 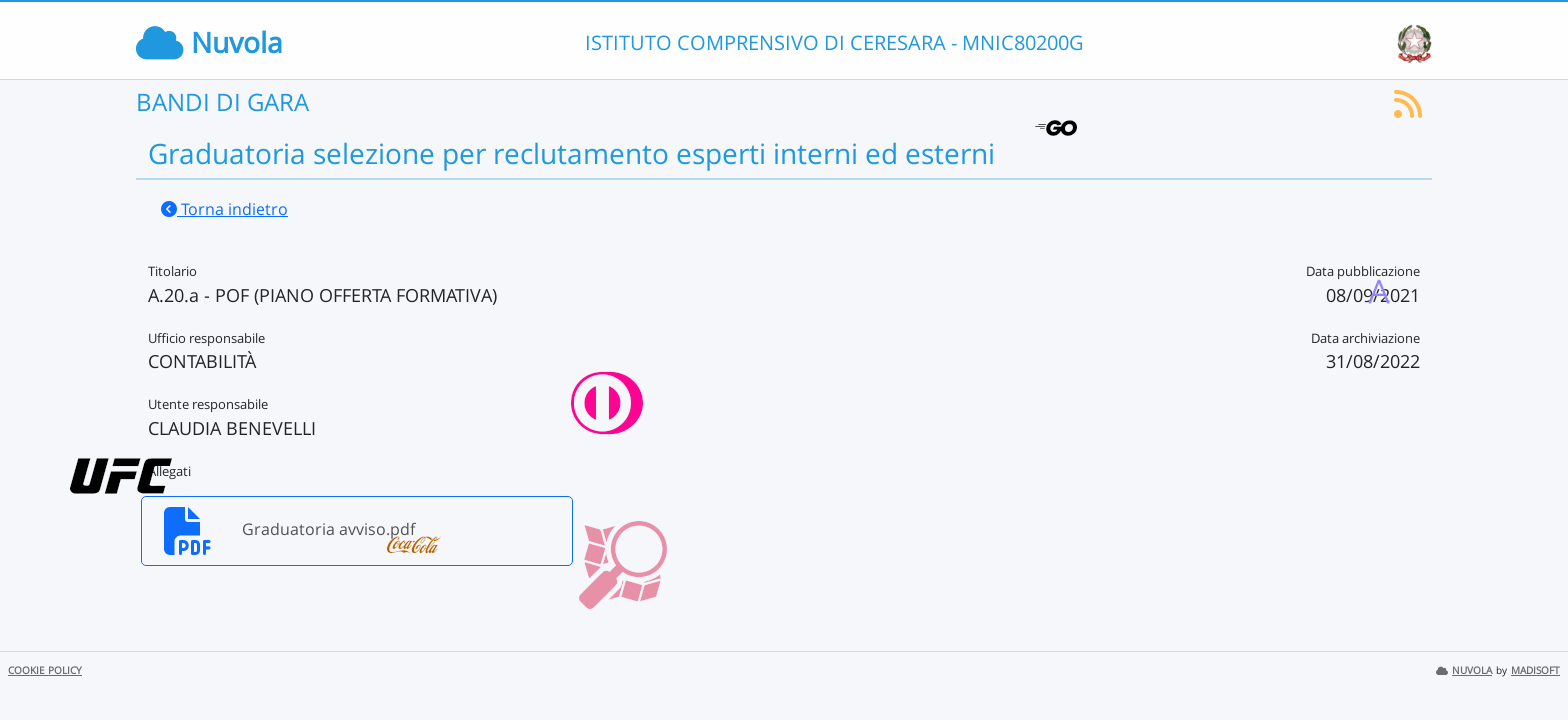 I want to click on go programming language logo, so click(x=1056, y=128).